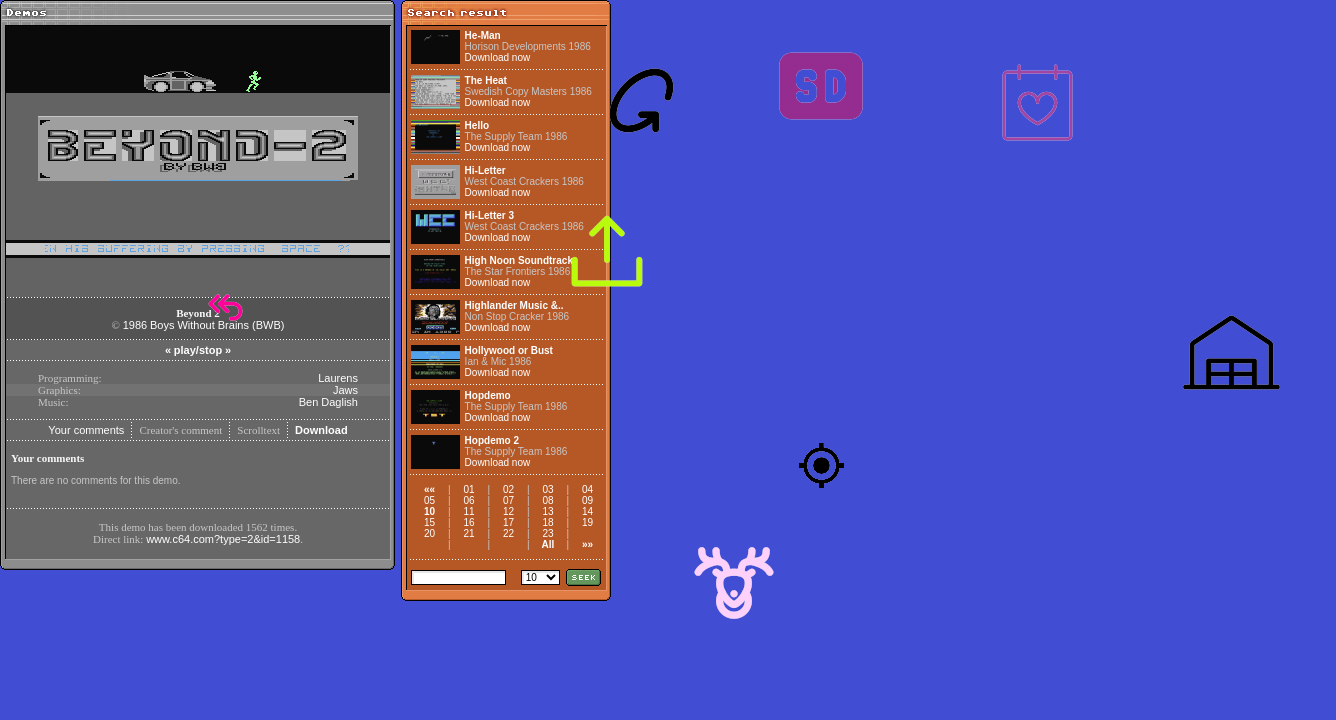  What do you see at coordinates (734, 583) in the screenshot?
I see `wildlife or nature category` at bounding box center [734, 583].